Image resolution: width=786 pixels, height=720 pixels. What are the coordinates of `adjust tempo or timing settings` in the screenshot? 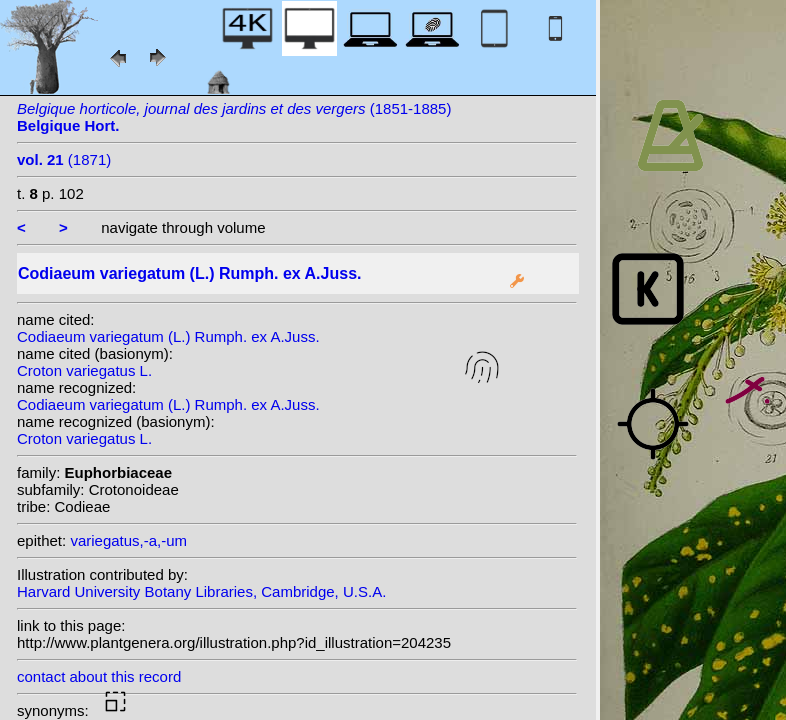 It's located at (670, 135).